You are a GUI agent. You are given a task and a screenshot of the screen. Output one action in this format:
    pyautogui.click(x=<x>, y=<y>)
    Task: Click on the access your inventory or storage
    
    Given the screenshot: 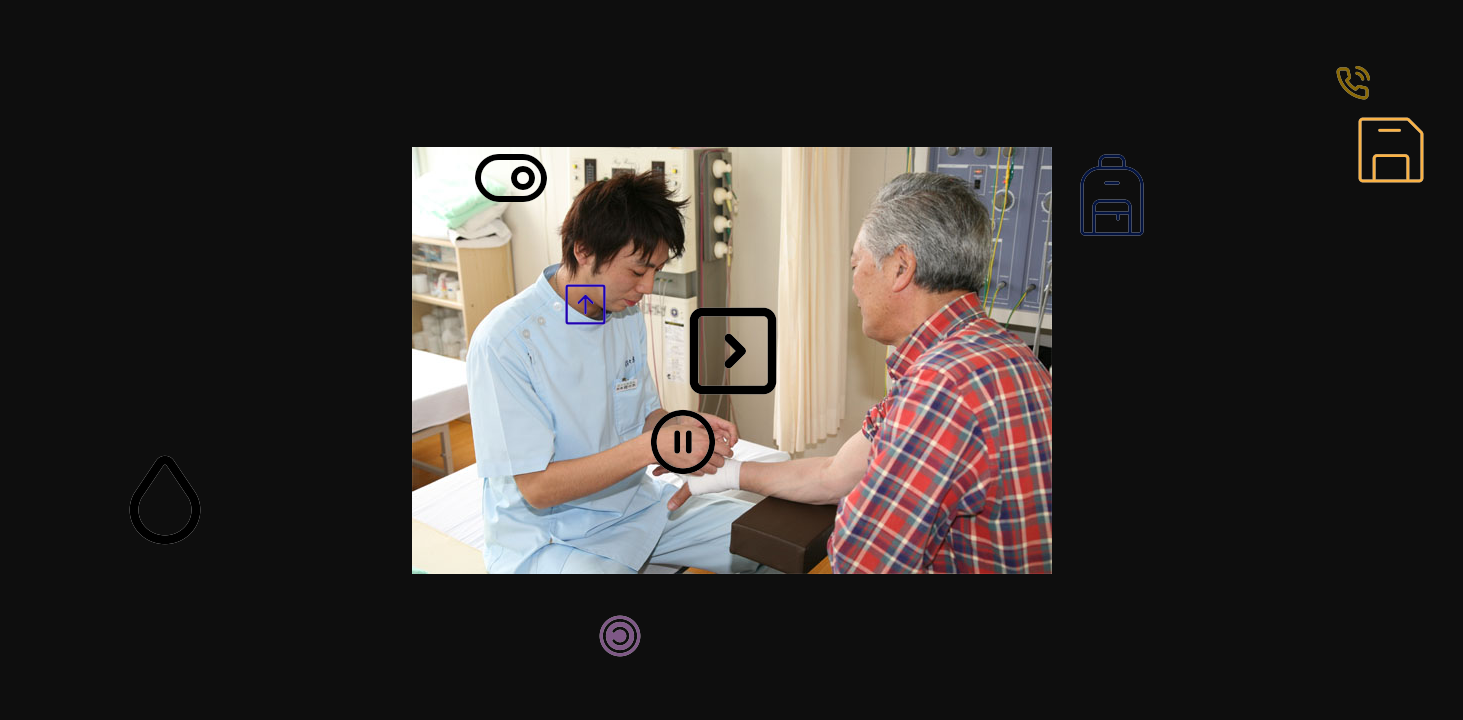 What is the action you would take?
    pyautogui.click(x=1112, y=198)
    